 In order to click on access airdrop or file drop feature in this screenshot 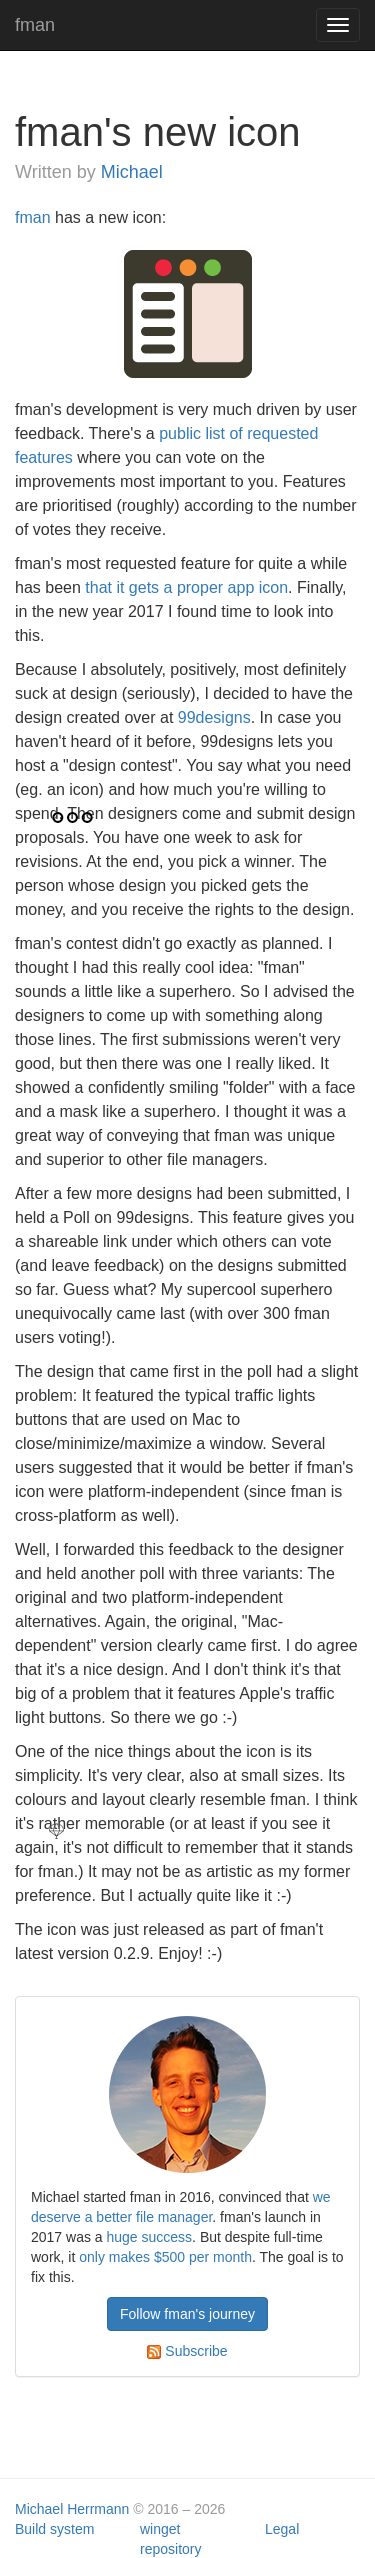, I will do `click(56, 1831)`.